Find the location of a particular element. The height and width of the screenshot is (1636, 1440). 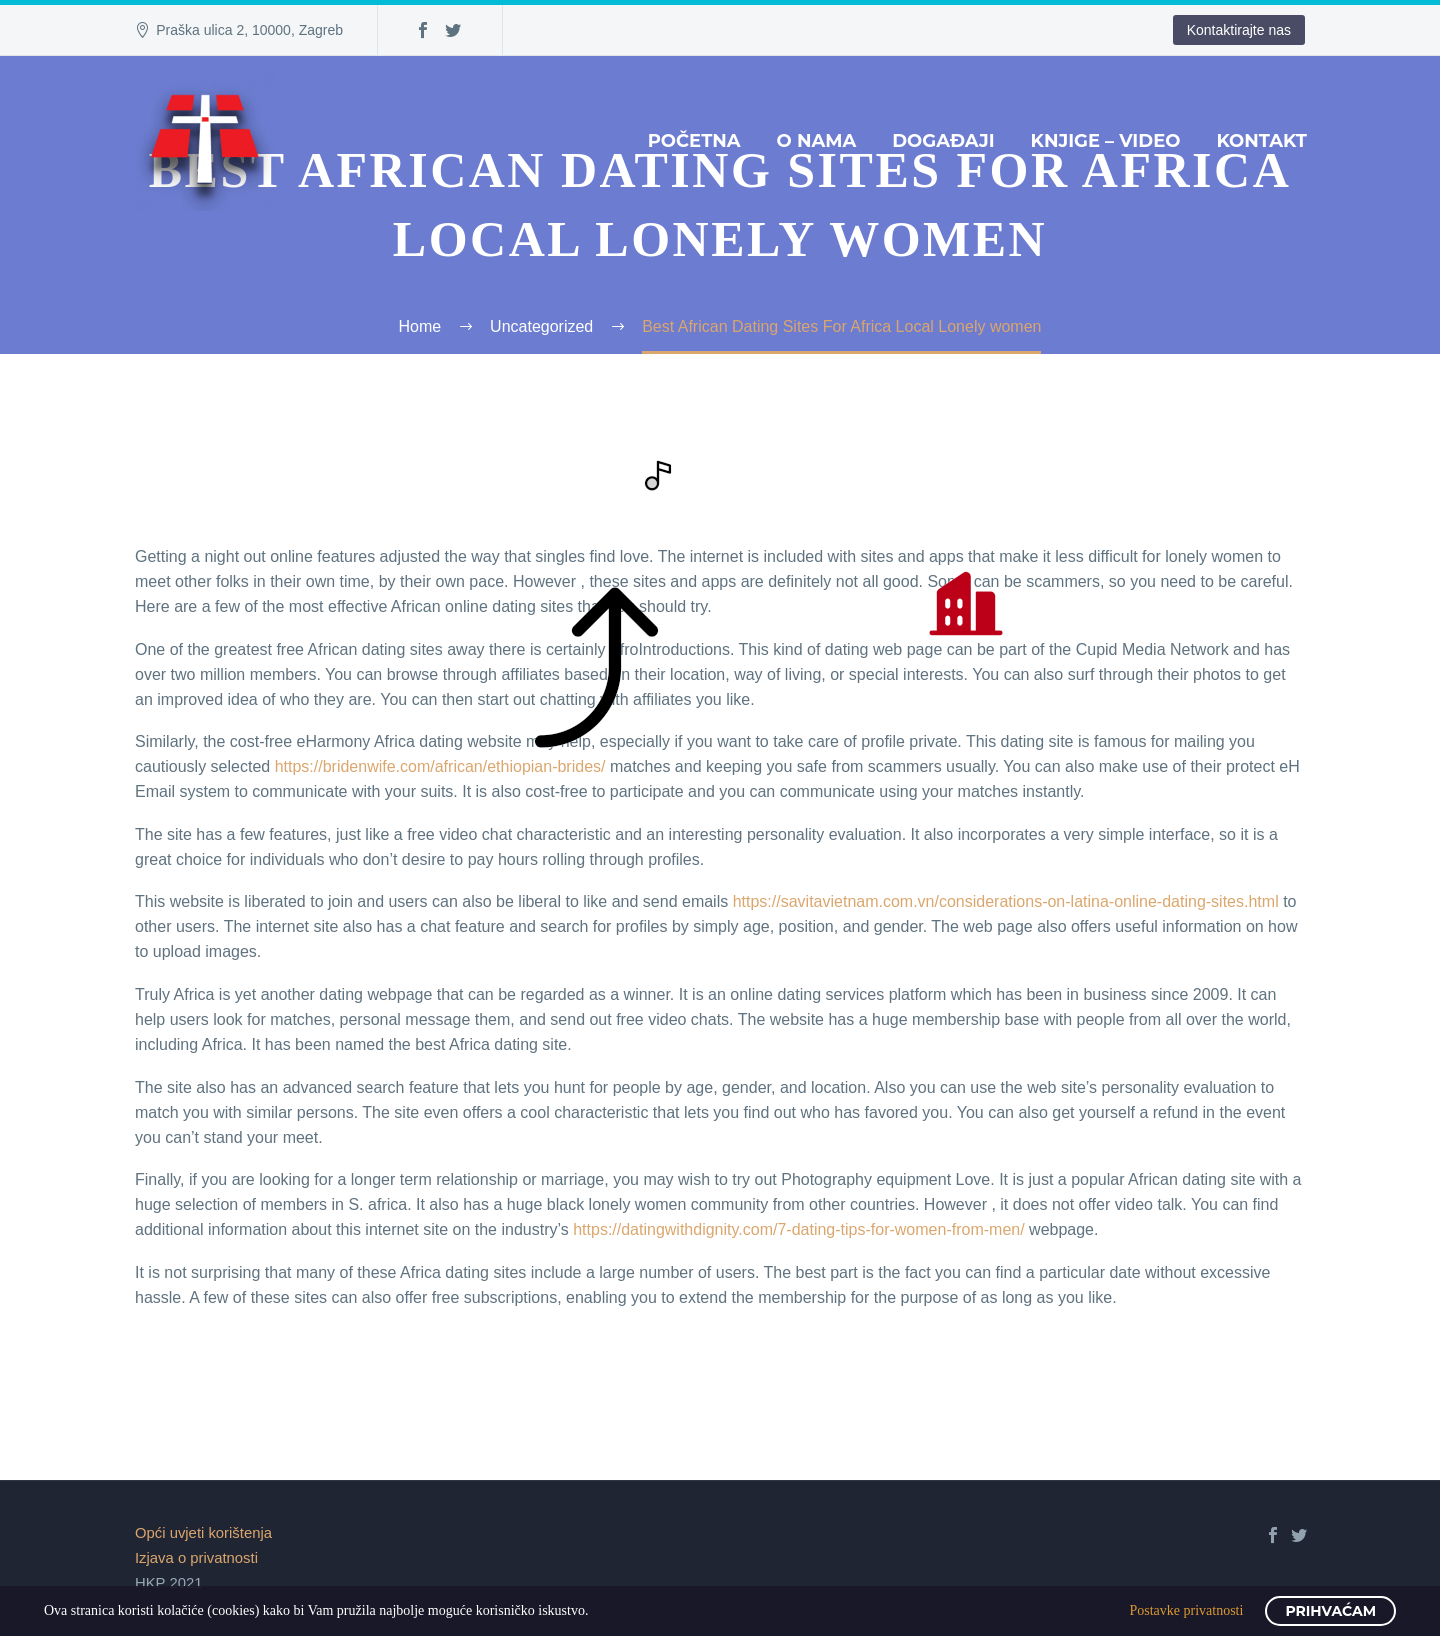

redirect or forward content is located at coordinates (596, 667).